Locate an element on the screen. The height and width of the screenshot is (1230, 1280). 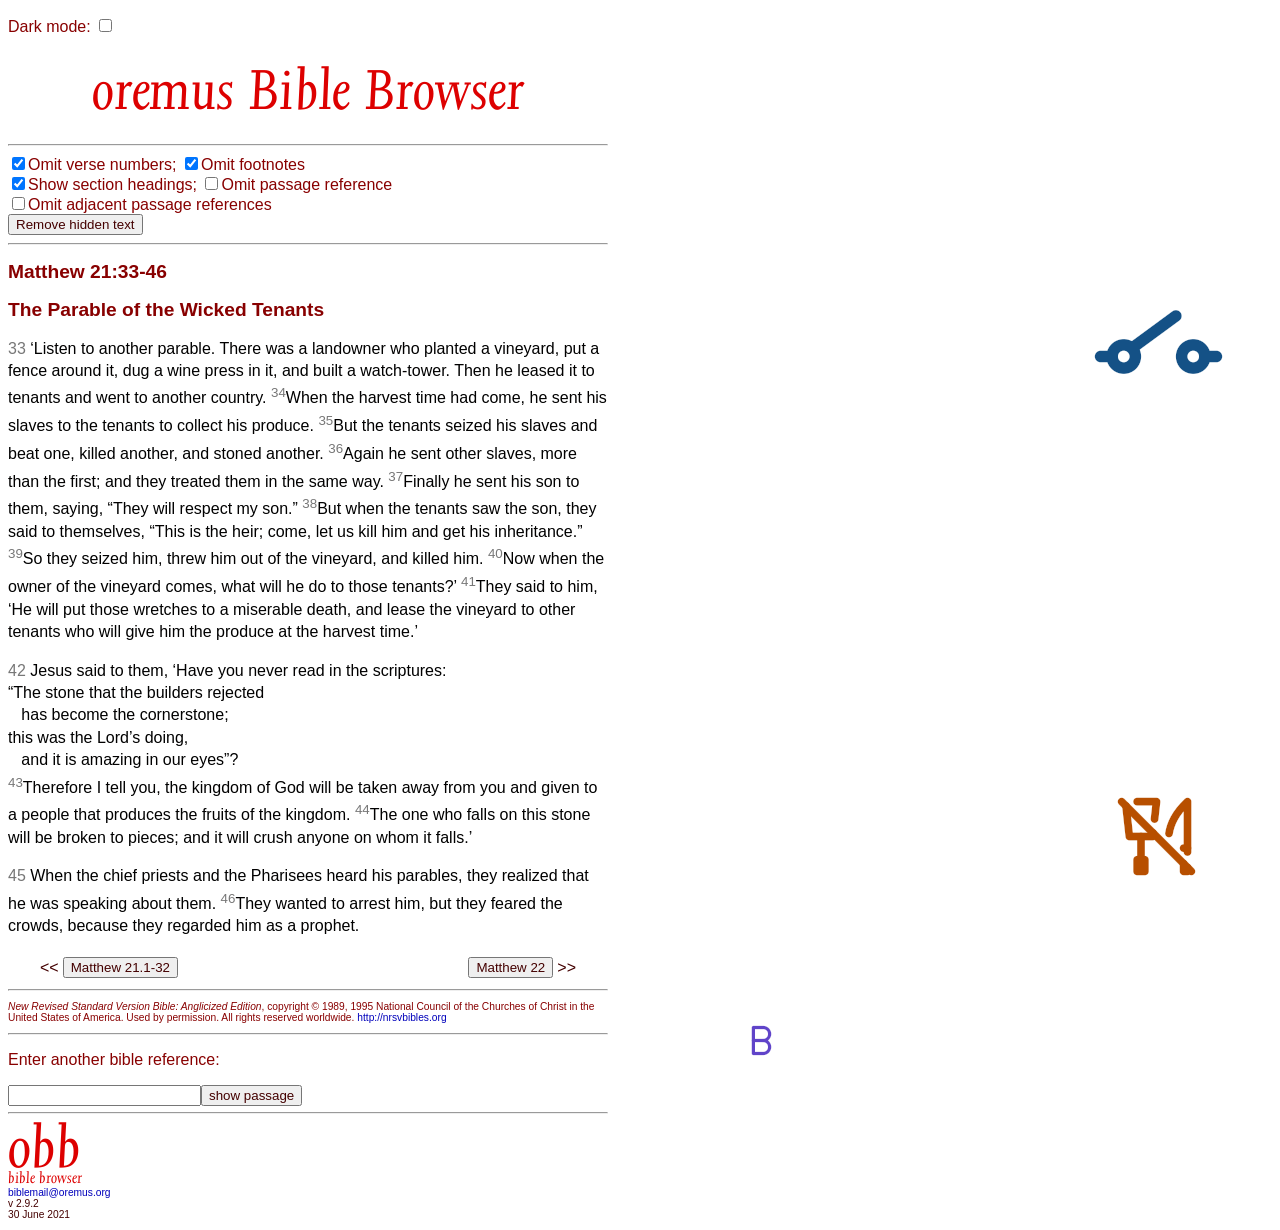
indicates cooking or kitchen features are disabled is located at coordinates (1156, 836).